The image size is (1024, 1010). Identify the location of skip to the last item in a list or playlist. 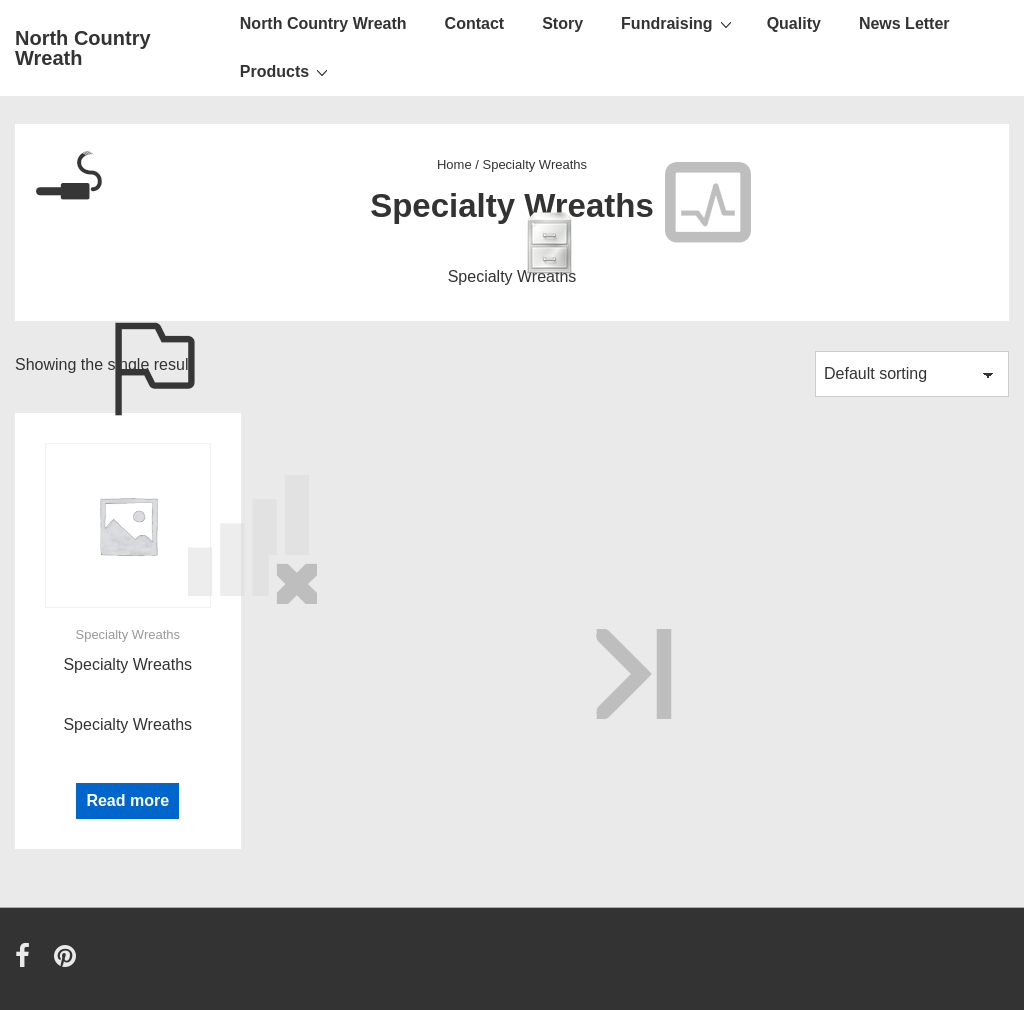
(634, 674).